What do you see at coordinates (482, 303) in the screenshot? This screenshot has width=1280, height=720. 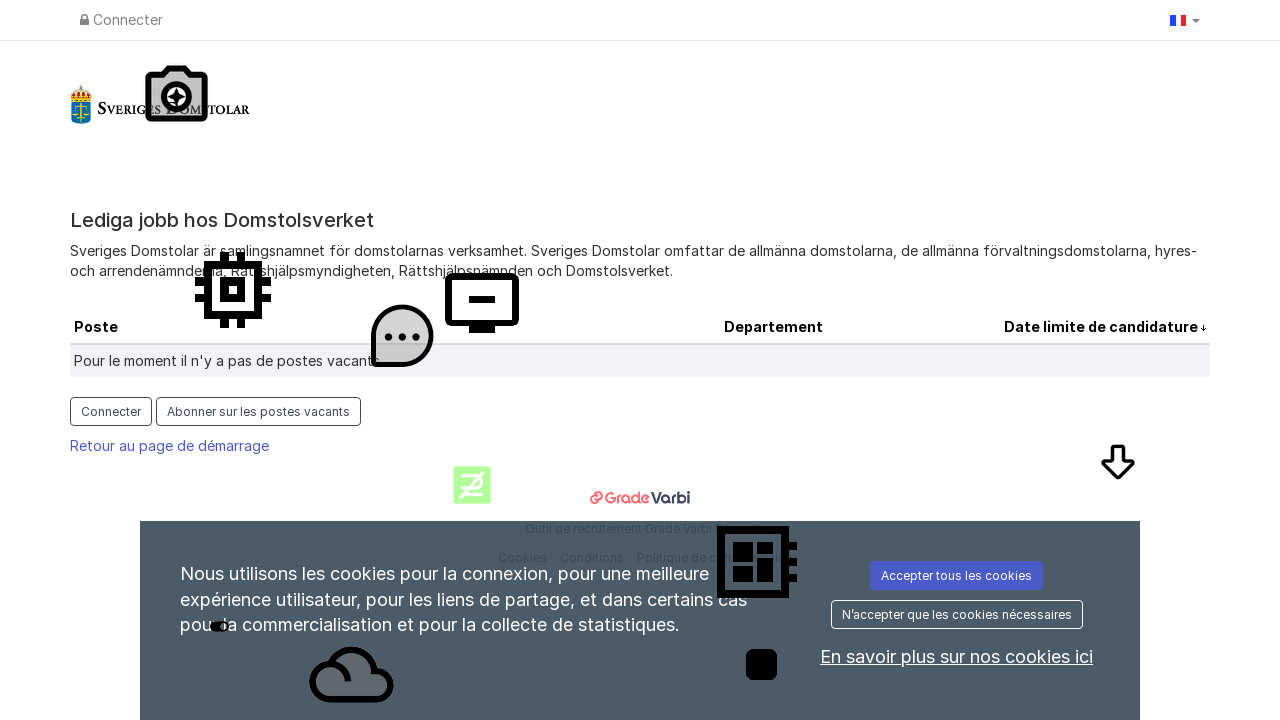 I see `remove video from playback queue` at bounding box center [482, 303].